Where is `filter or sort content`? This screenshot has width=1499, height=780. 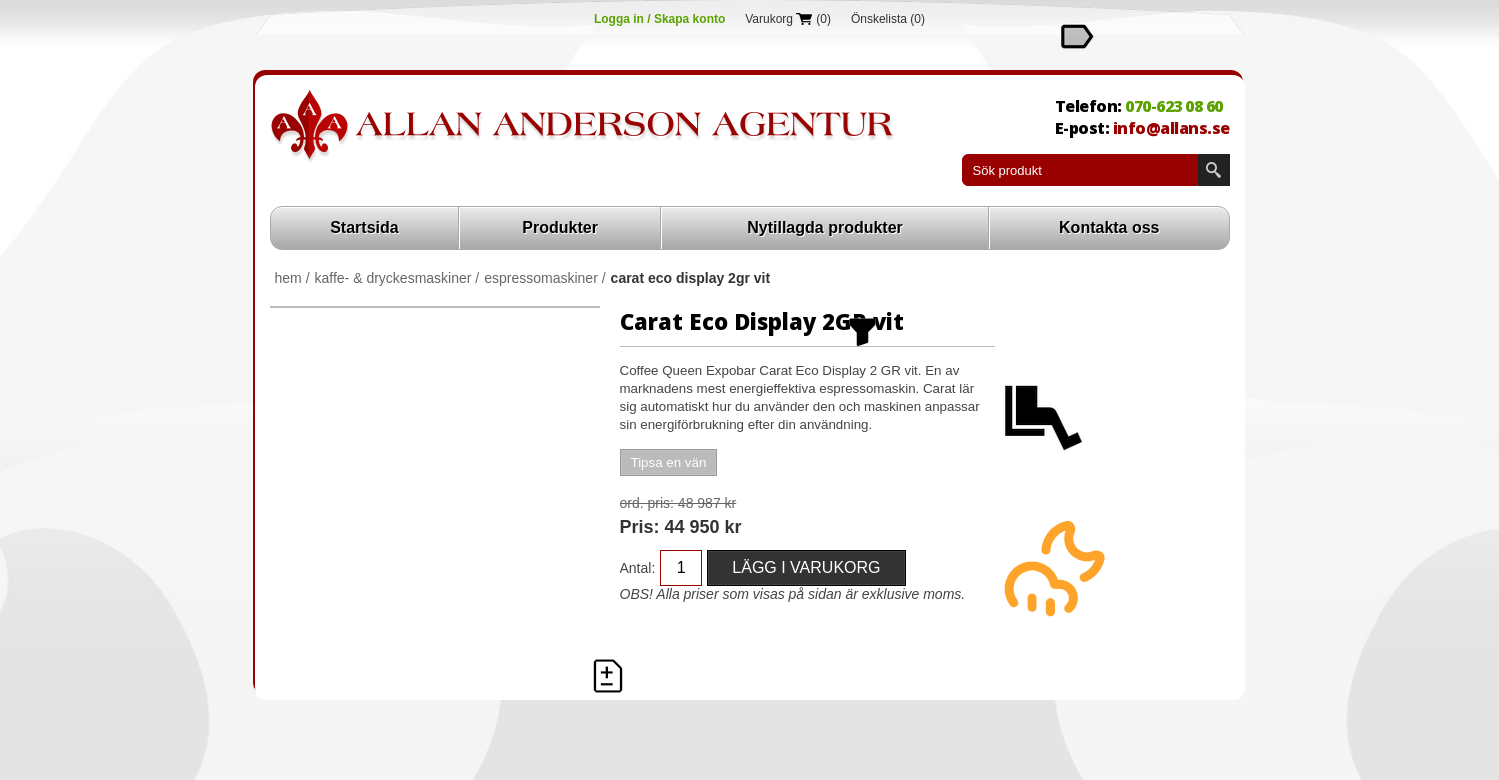
filter or sort content is located at coordinates (862, 331).